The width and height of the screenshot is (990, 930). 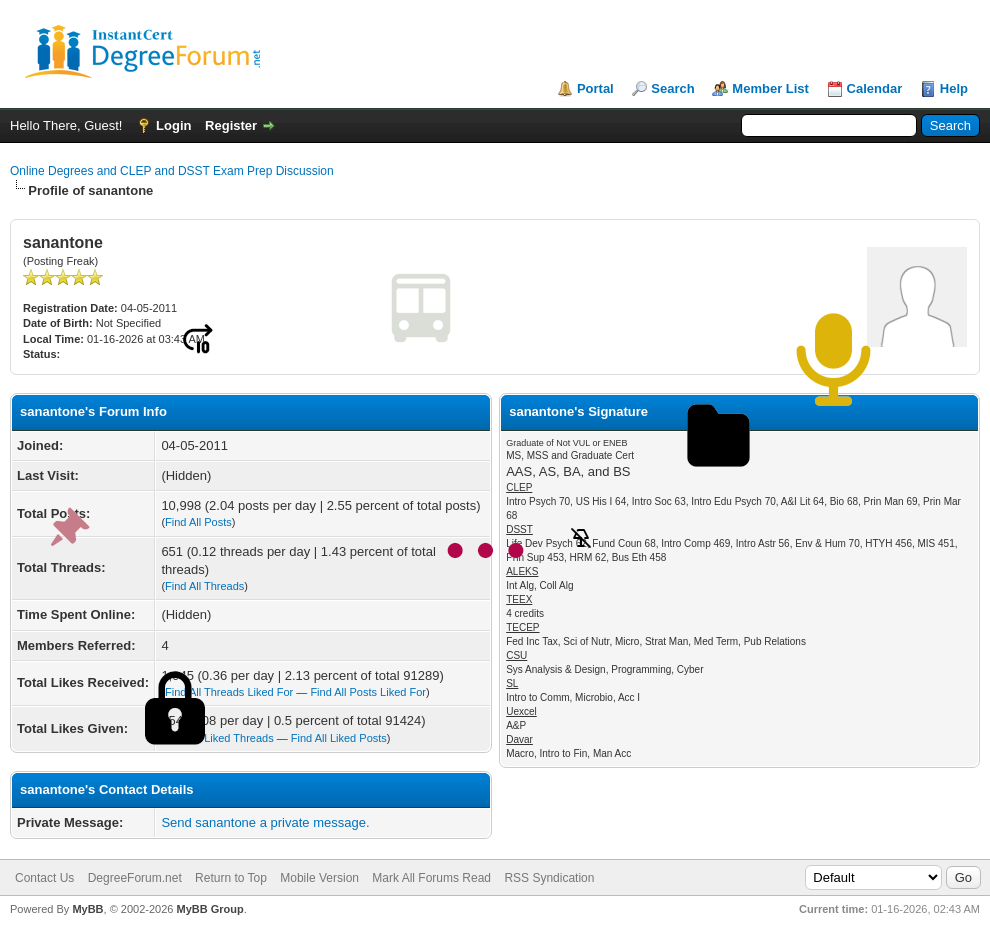 What do you see at coordinates (485, 550) in the screenshot?
I see `open more options menu` at bounding box center [485, 550].